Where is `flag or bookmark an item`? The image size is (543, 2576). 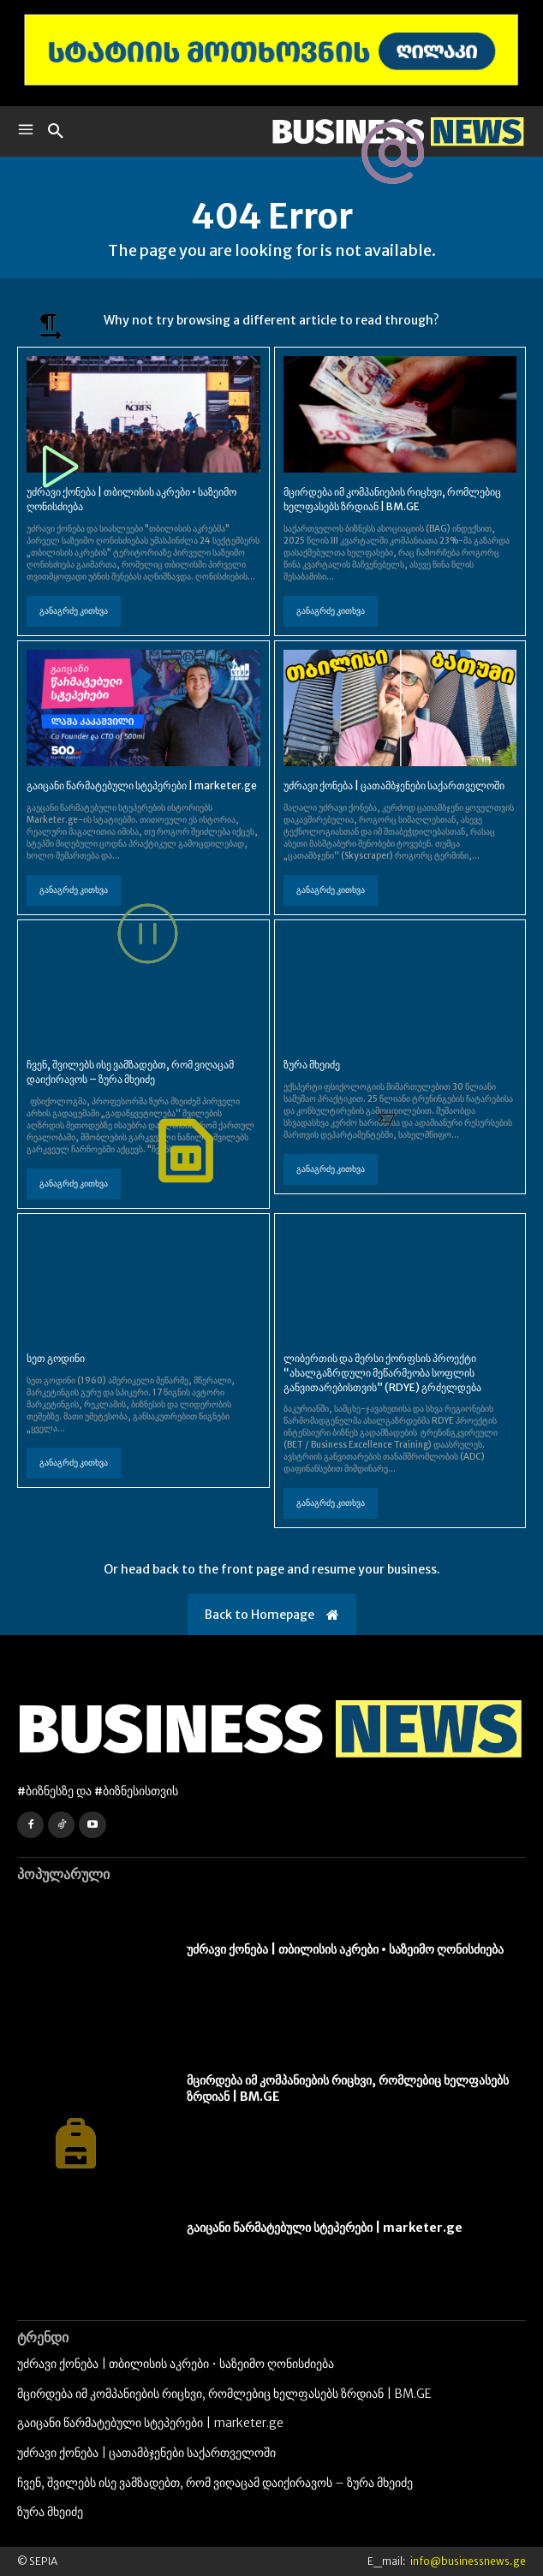
flag or bookmark an item is located at coordinates (385, 1120).